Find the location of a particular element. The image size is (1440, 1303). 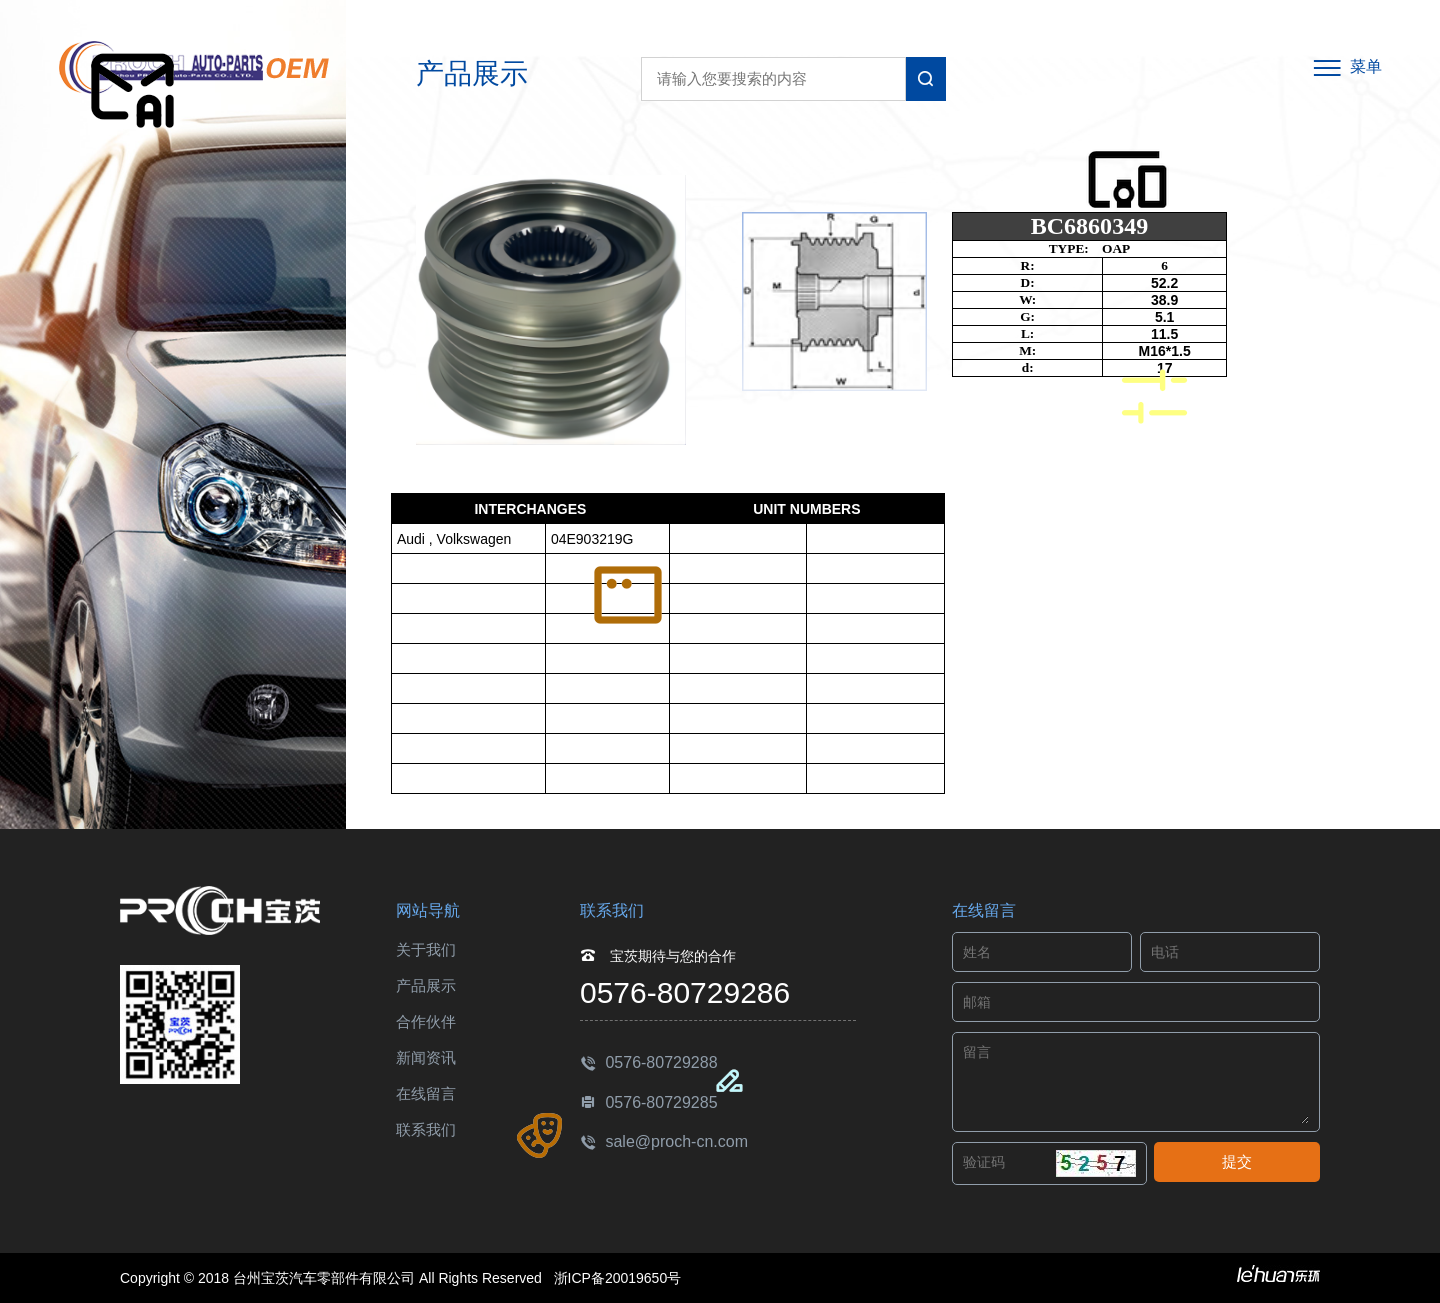

highlight or mark selected text is located at coordinates (729, 1081).